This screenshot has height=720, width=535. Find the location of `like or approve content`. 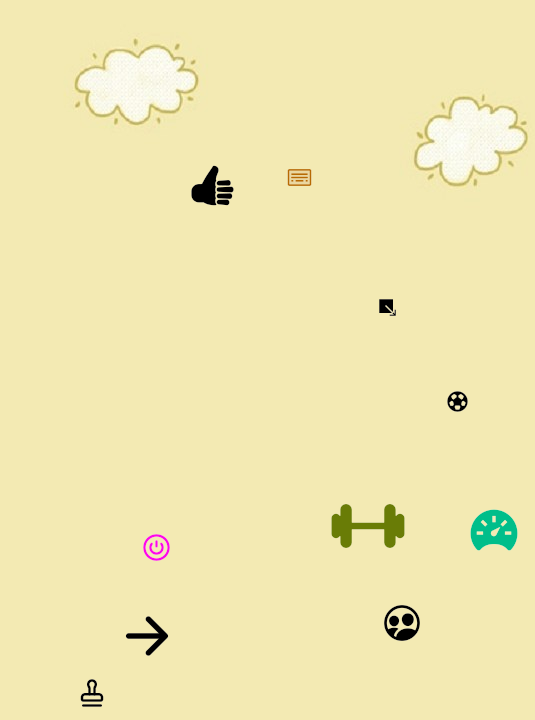

like or approve content is located at coordinates (212, 185).